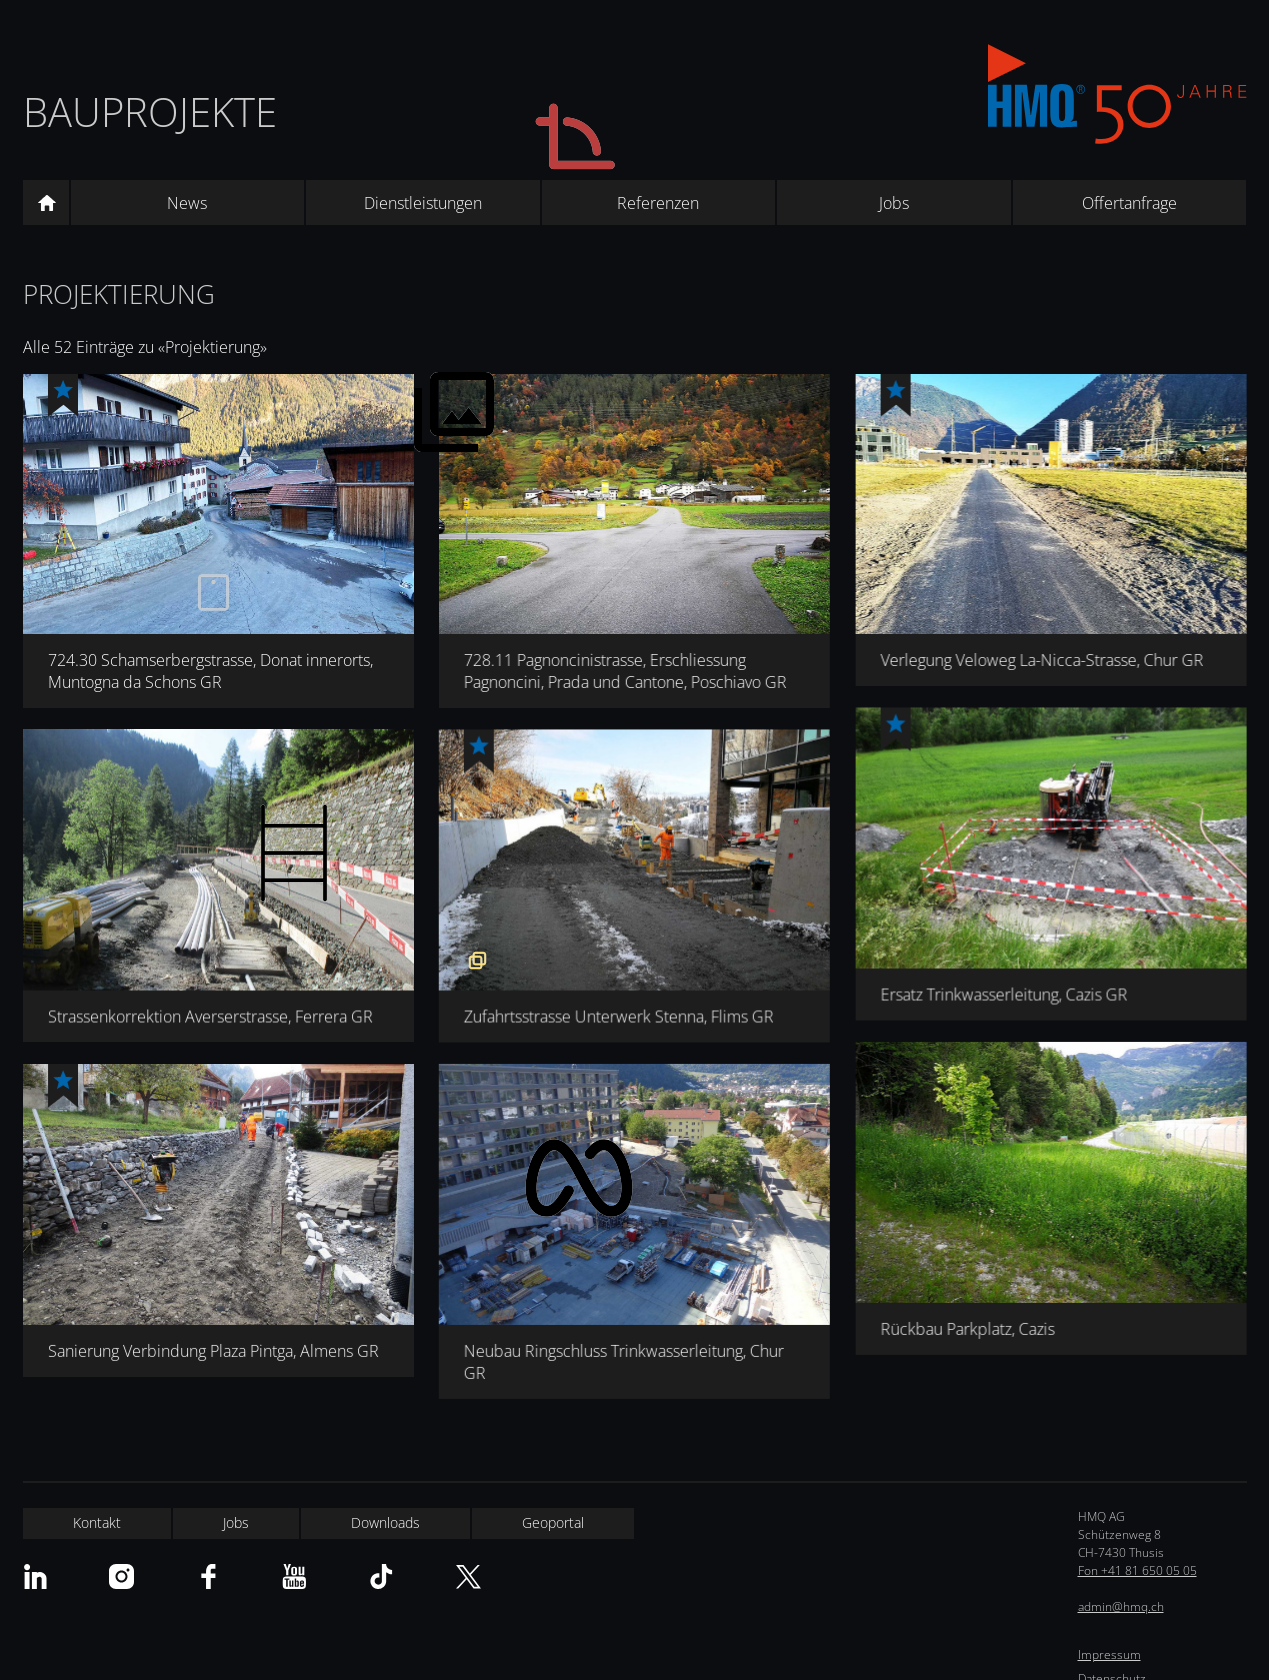 The height and width of the screenshot is (1680, 1269). I want to click on view photo collections or albums, so click(454, 412).